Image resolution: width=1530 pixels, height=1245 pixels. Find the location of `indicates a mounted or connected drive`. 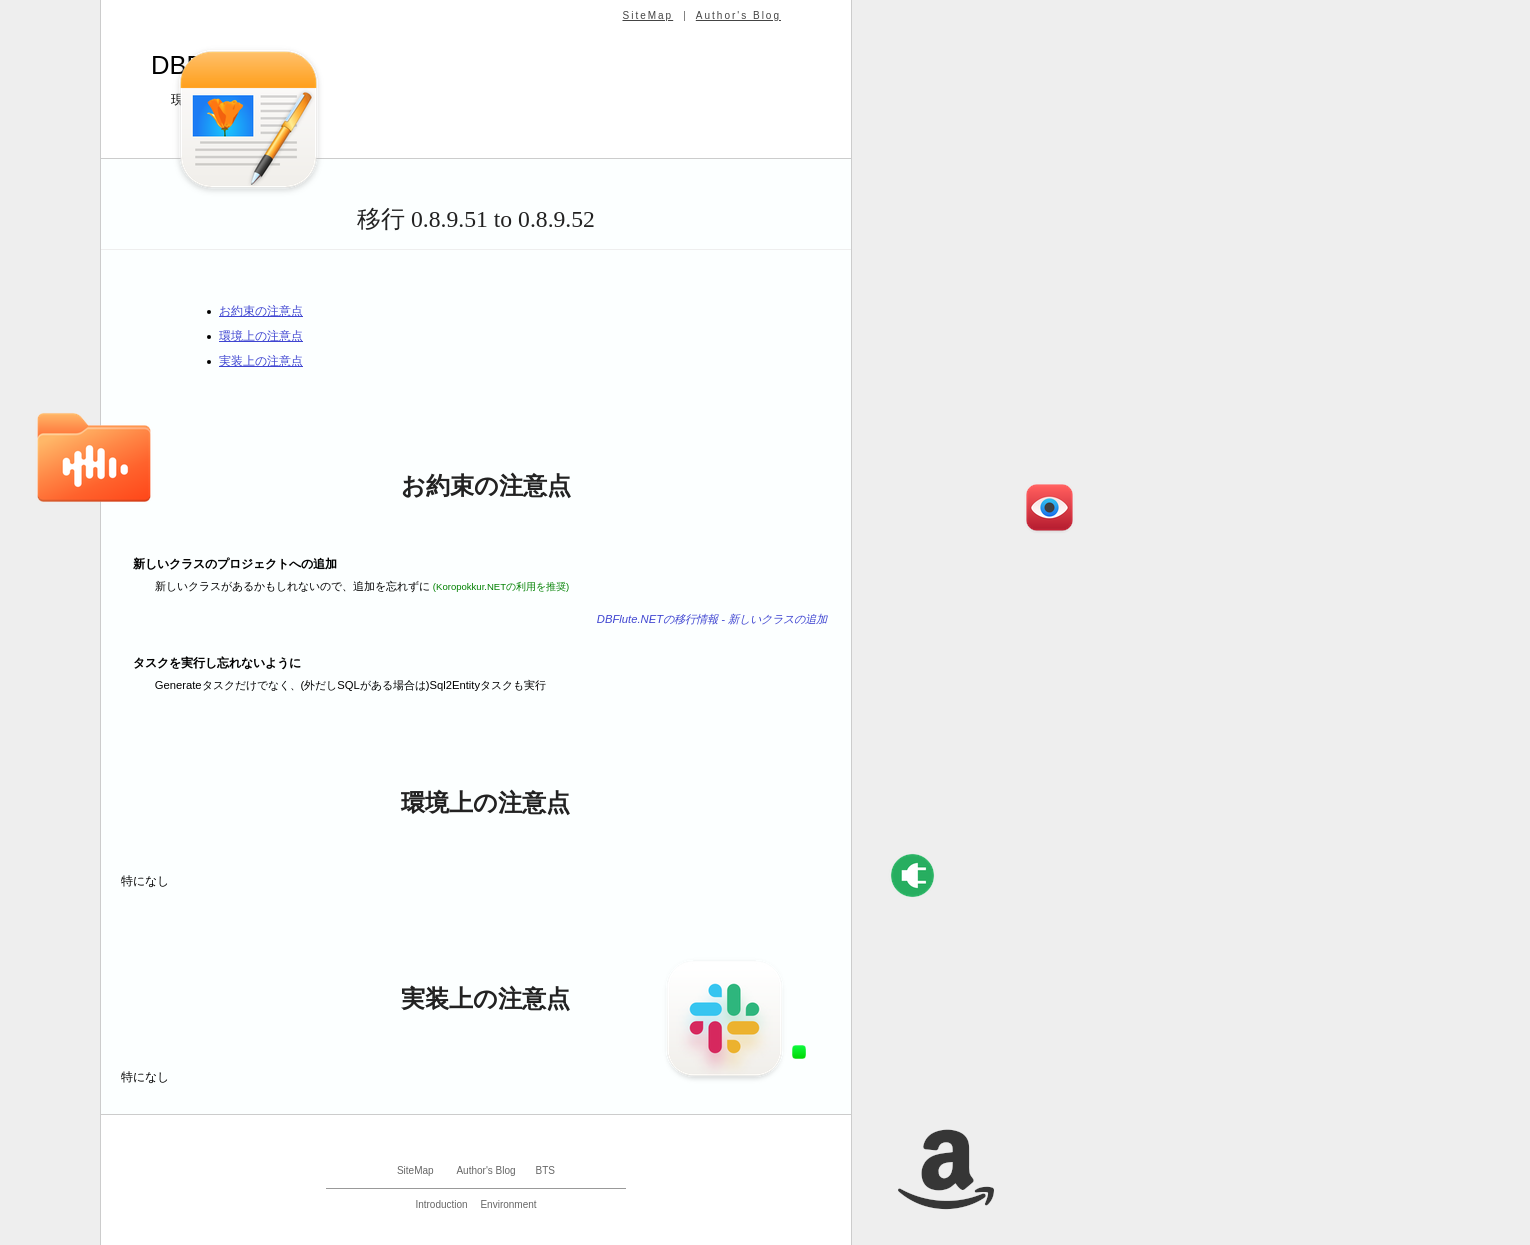

indicates a mounted or connected drive is located at coordinates (912, 875).